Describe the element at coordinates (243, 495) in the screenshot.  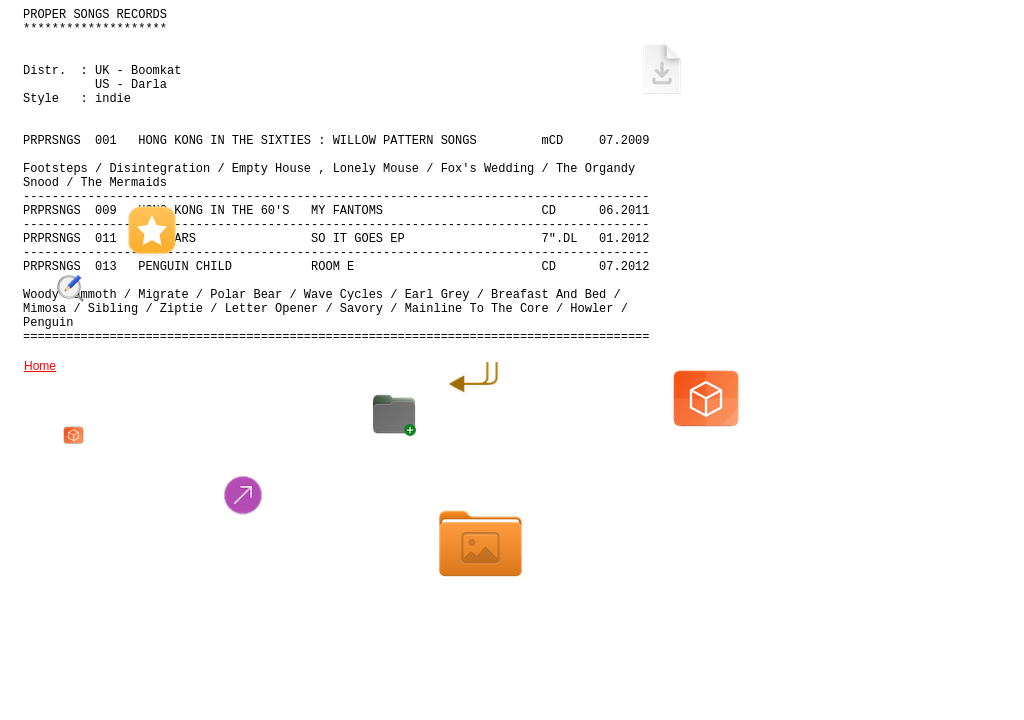
I see `indicates a symbolic link or shortcut to another file` at that location.